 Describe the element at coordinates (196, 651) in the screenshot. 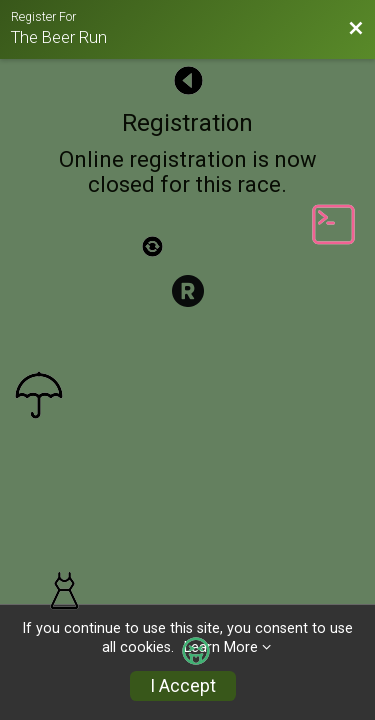

I see `add a silly or playful emoji reaction` at that location.